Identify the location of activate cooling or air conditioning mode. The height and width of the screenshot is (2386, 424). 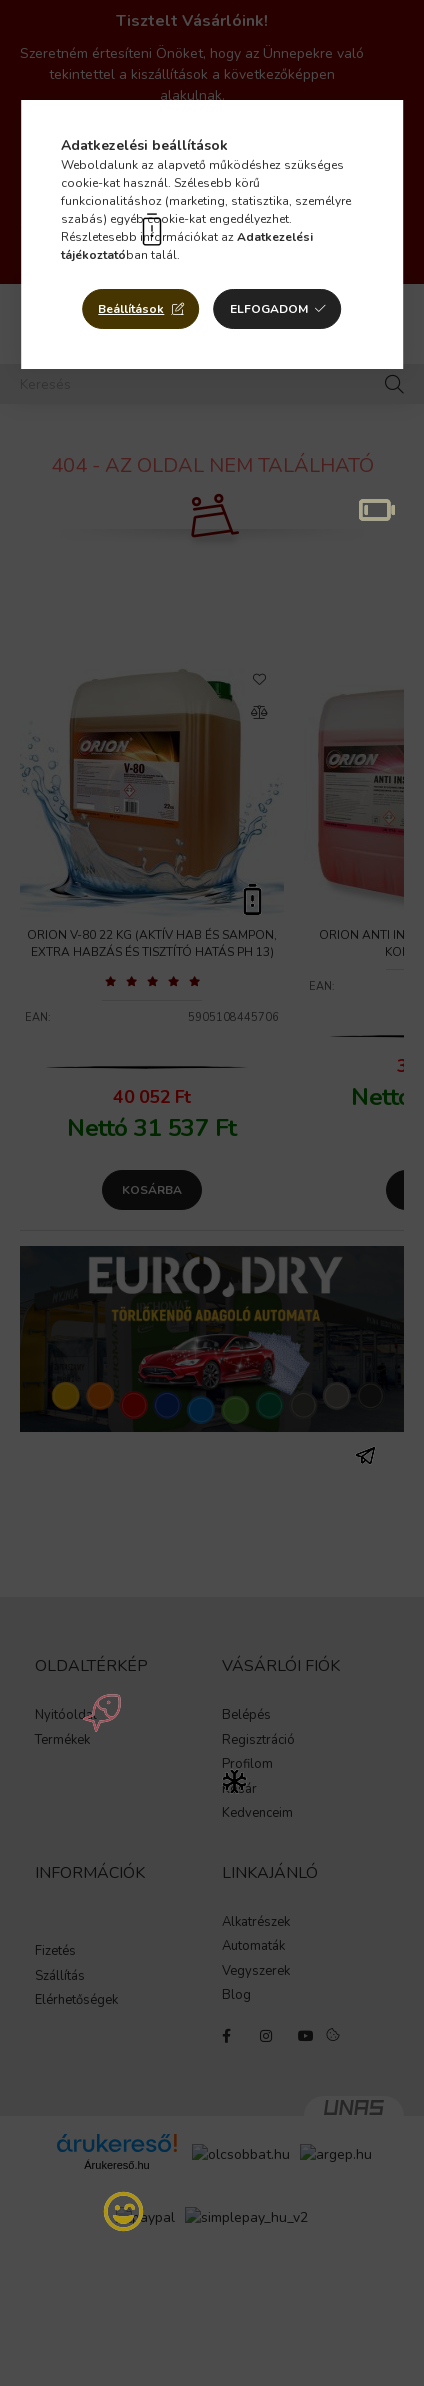
(234, 1781).